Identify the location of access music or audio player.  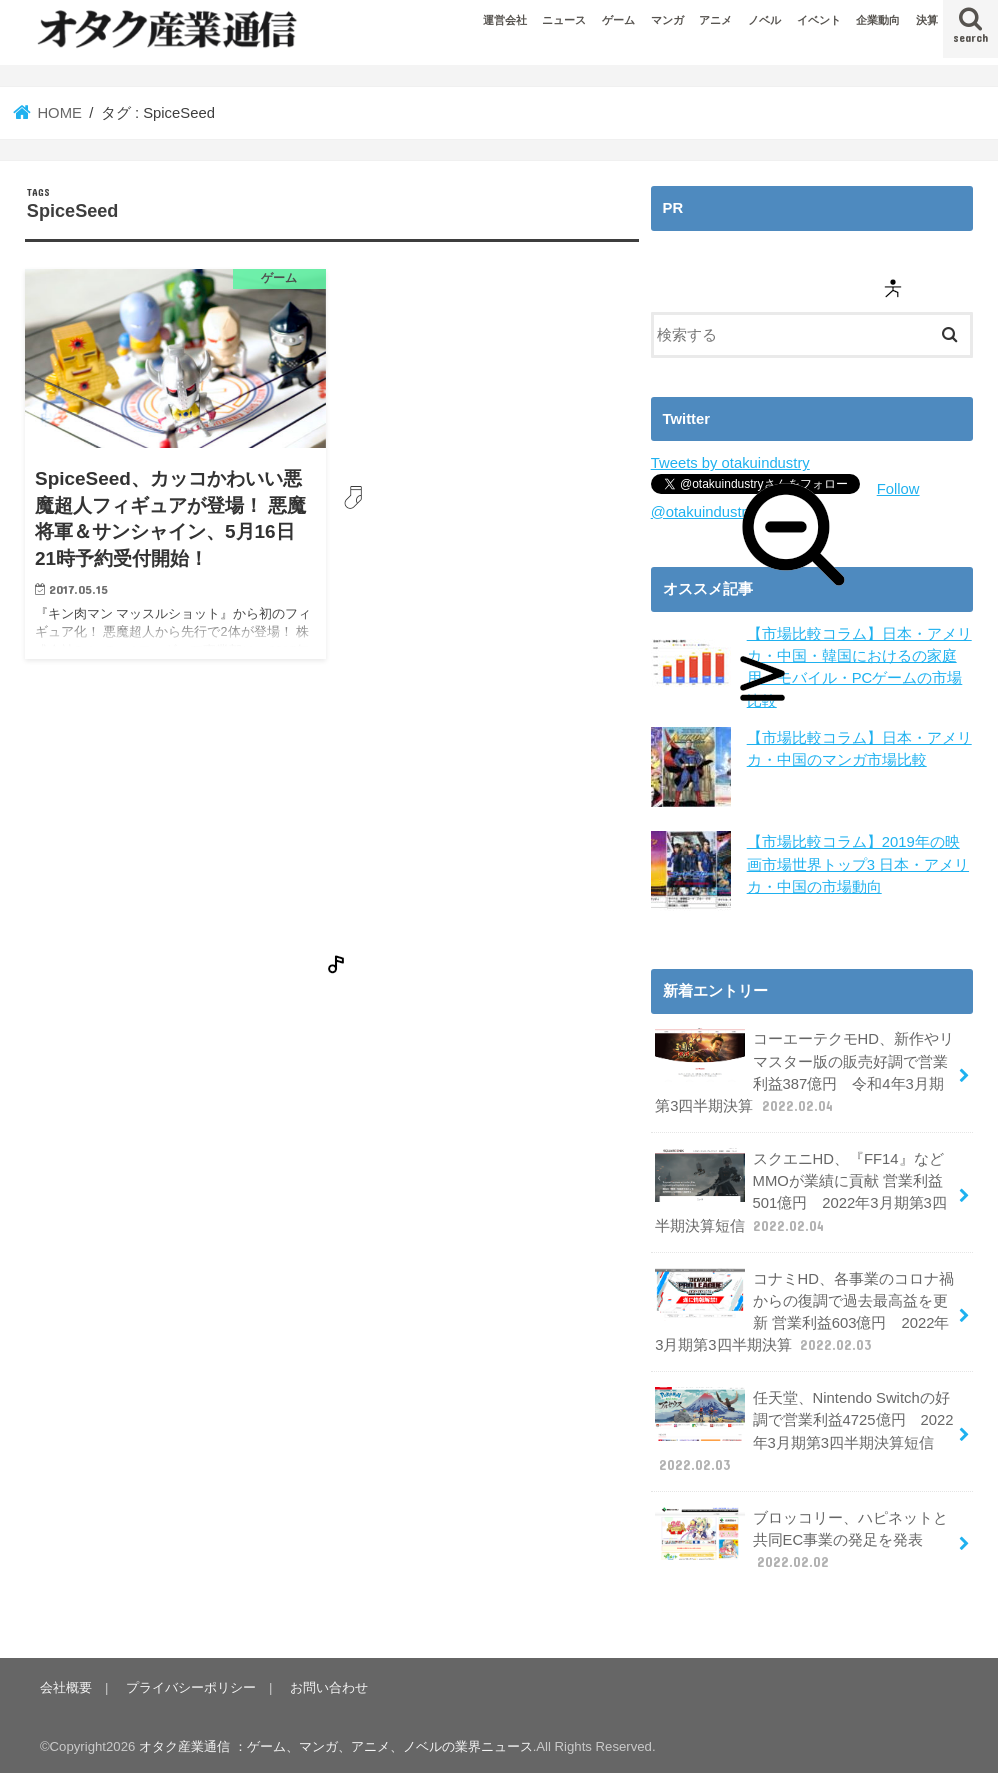
(336, 964).